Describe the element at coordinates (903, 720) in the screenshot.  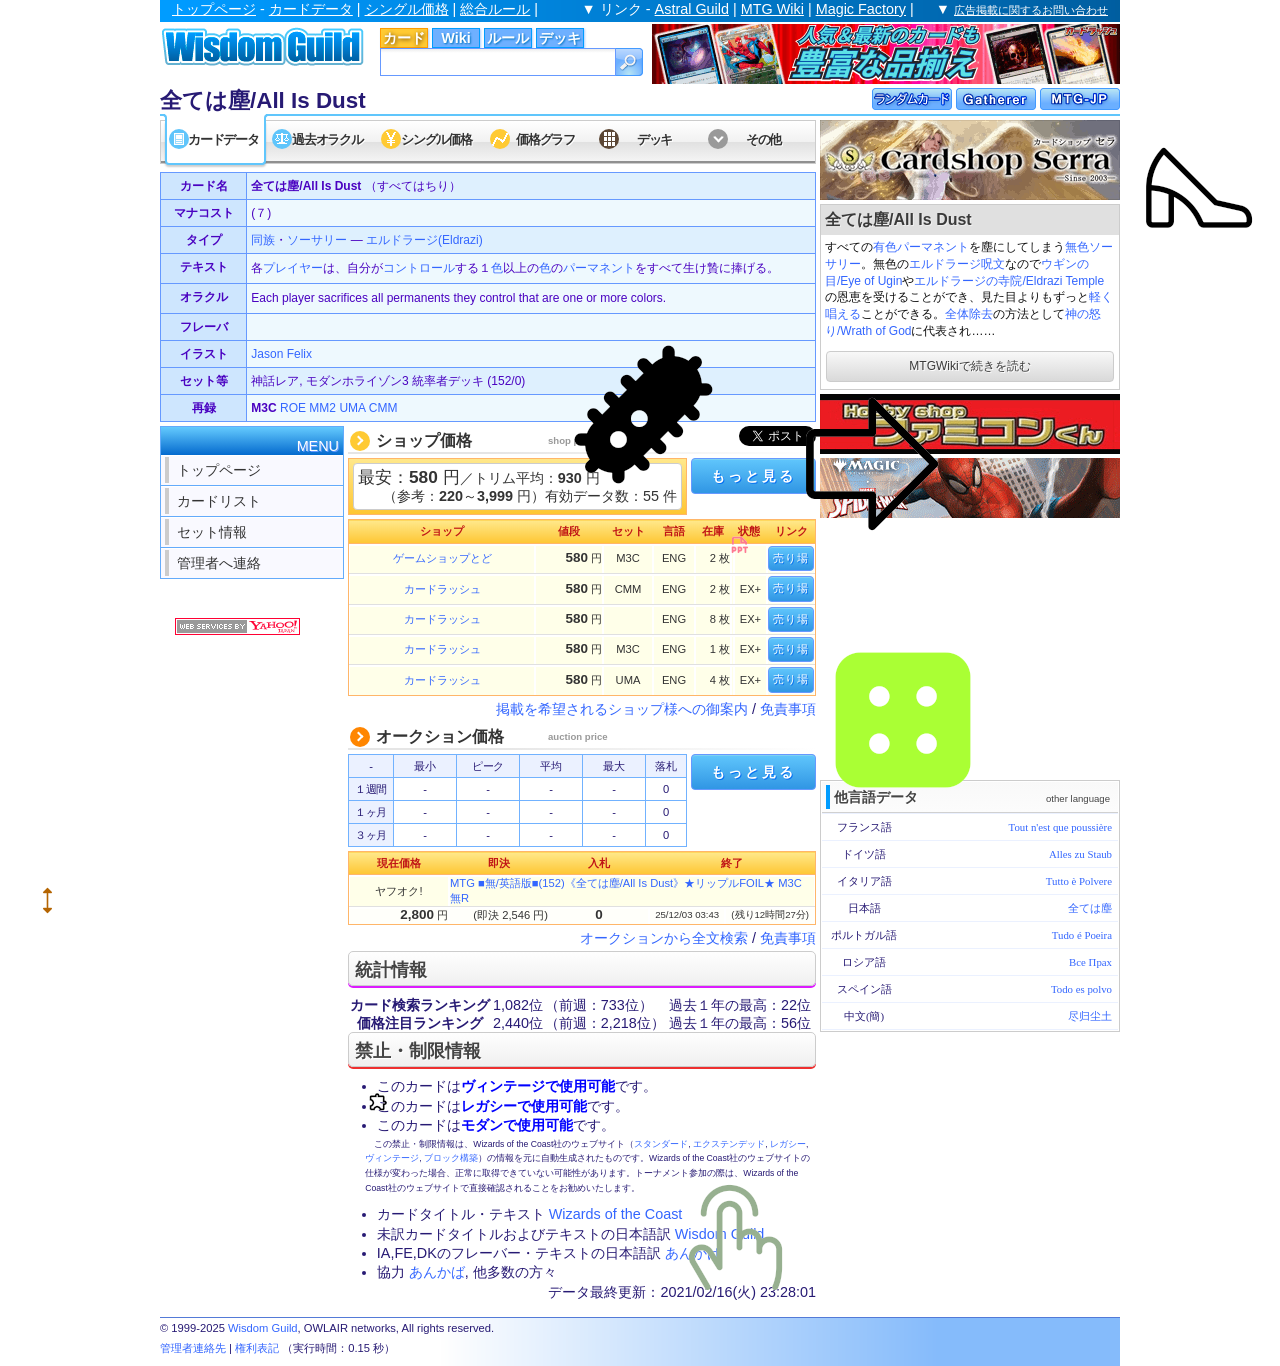
I see `randomize or shuffle content` at that location.